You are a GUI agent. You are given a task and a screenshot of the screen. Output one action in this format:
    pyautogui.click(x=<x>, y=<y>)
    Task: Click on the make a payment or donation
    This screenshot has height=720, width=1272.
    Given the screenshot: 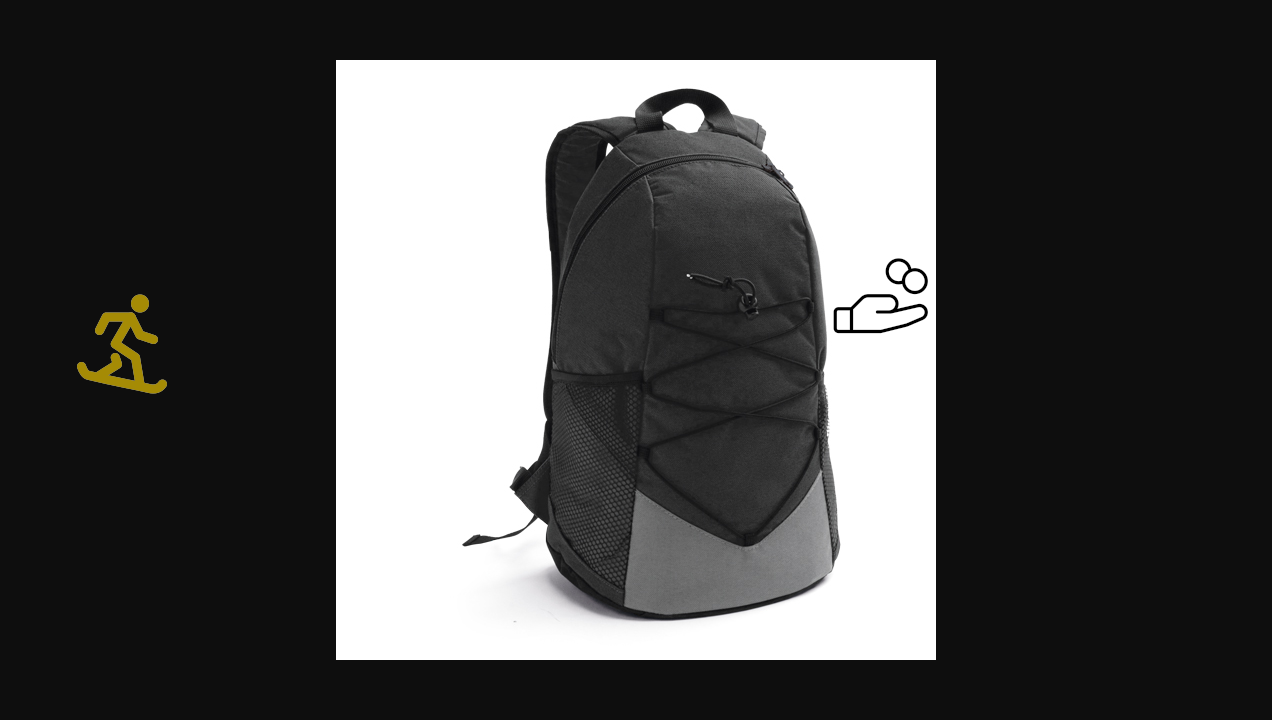 What is the action you would take?
    pyautogui.click(x=884, y=299)
    